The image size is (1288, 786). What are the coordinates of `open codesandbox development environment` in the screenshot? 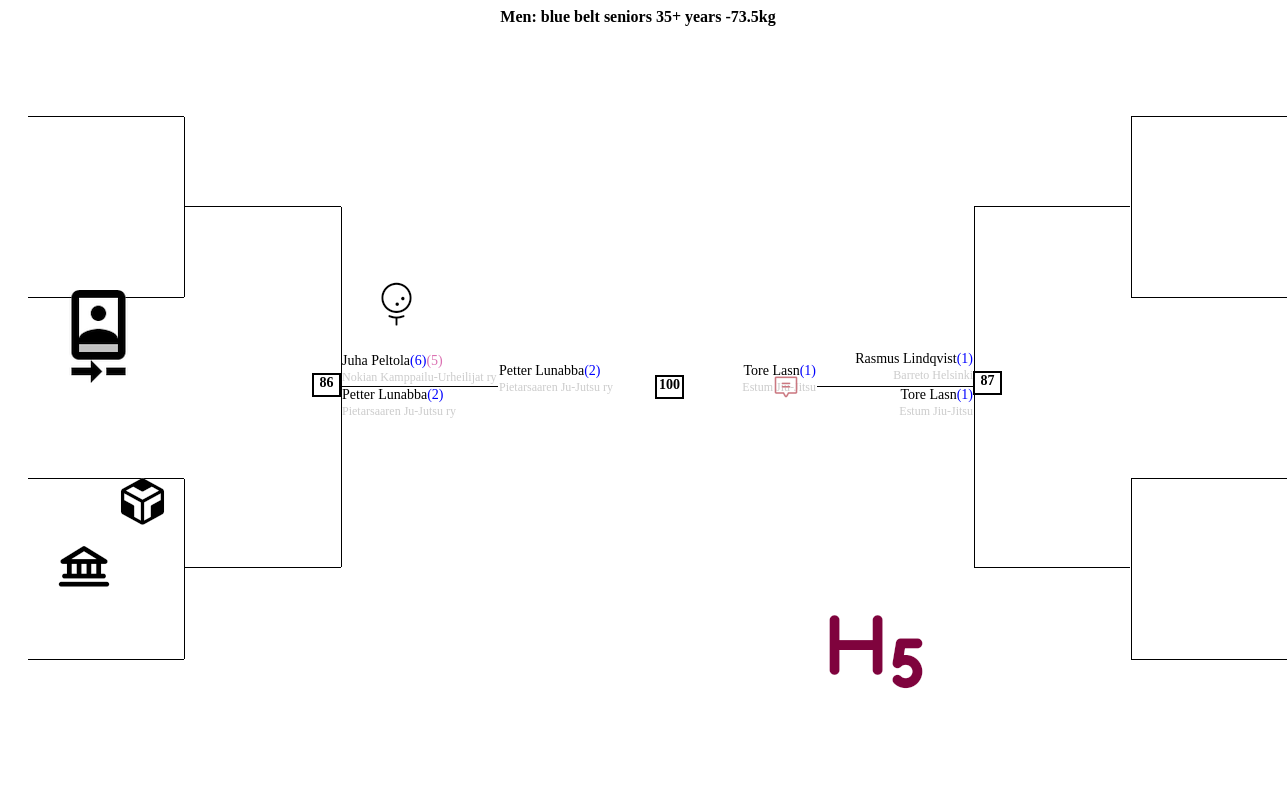 It's located at (142, 501).